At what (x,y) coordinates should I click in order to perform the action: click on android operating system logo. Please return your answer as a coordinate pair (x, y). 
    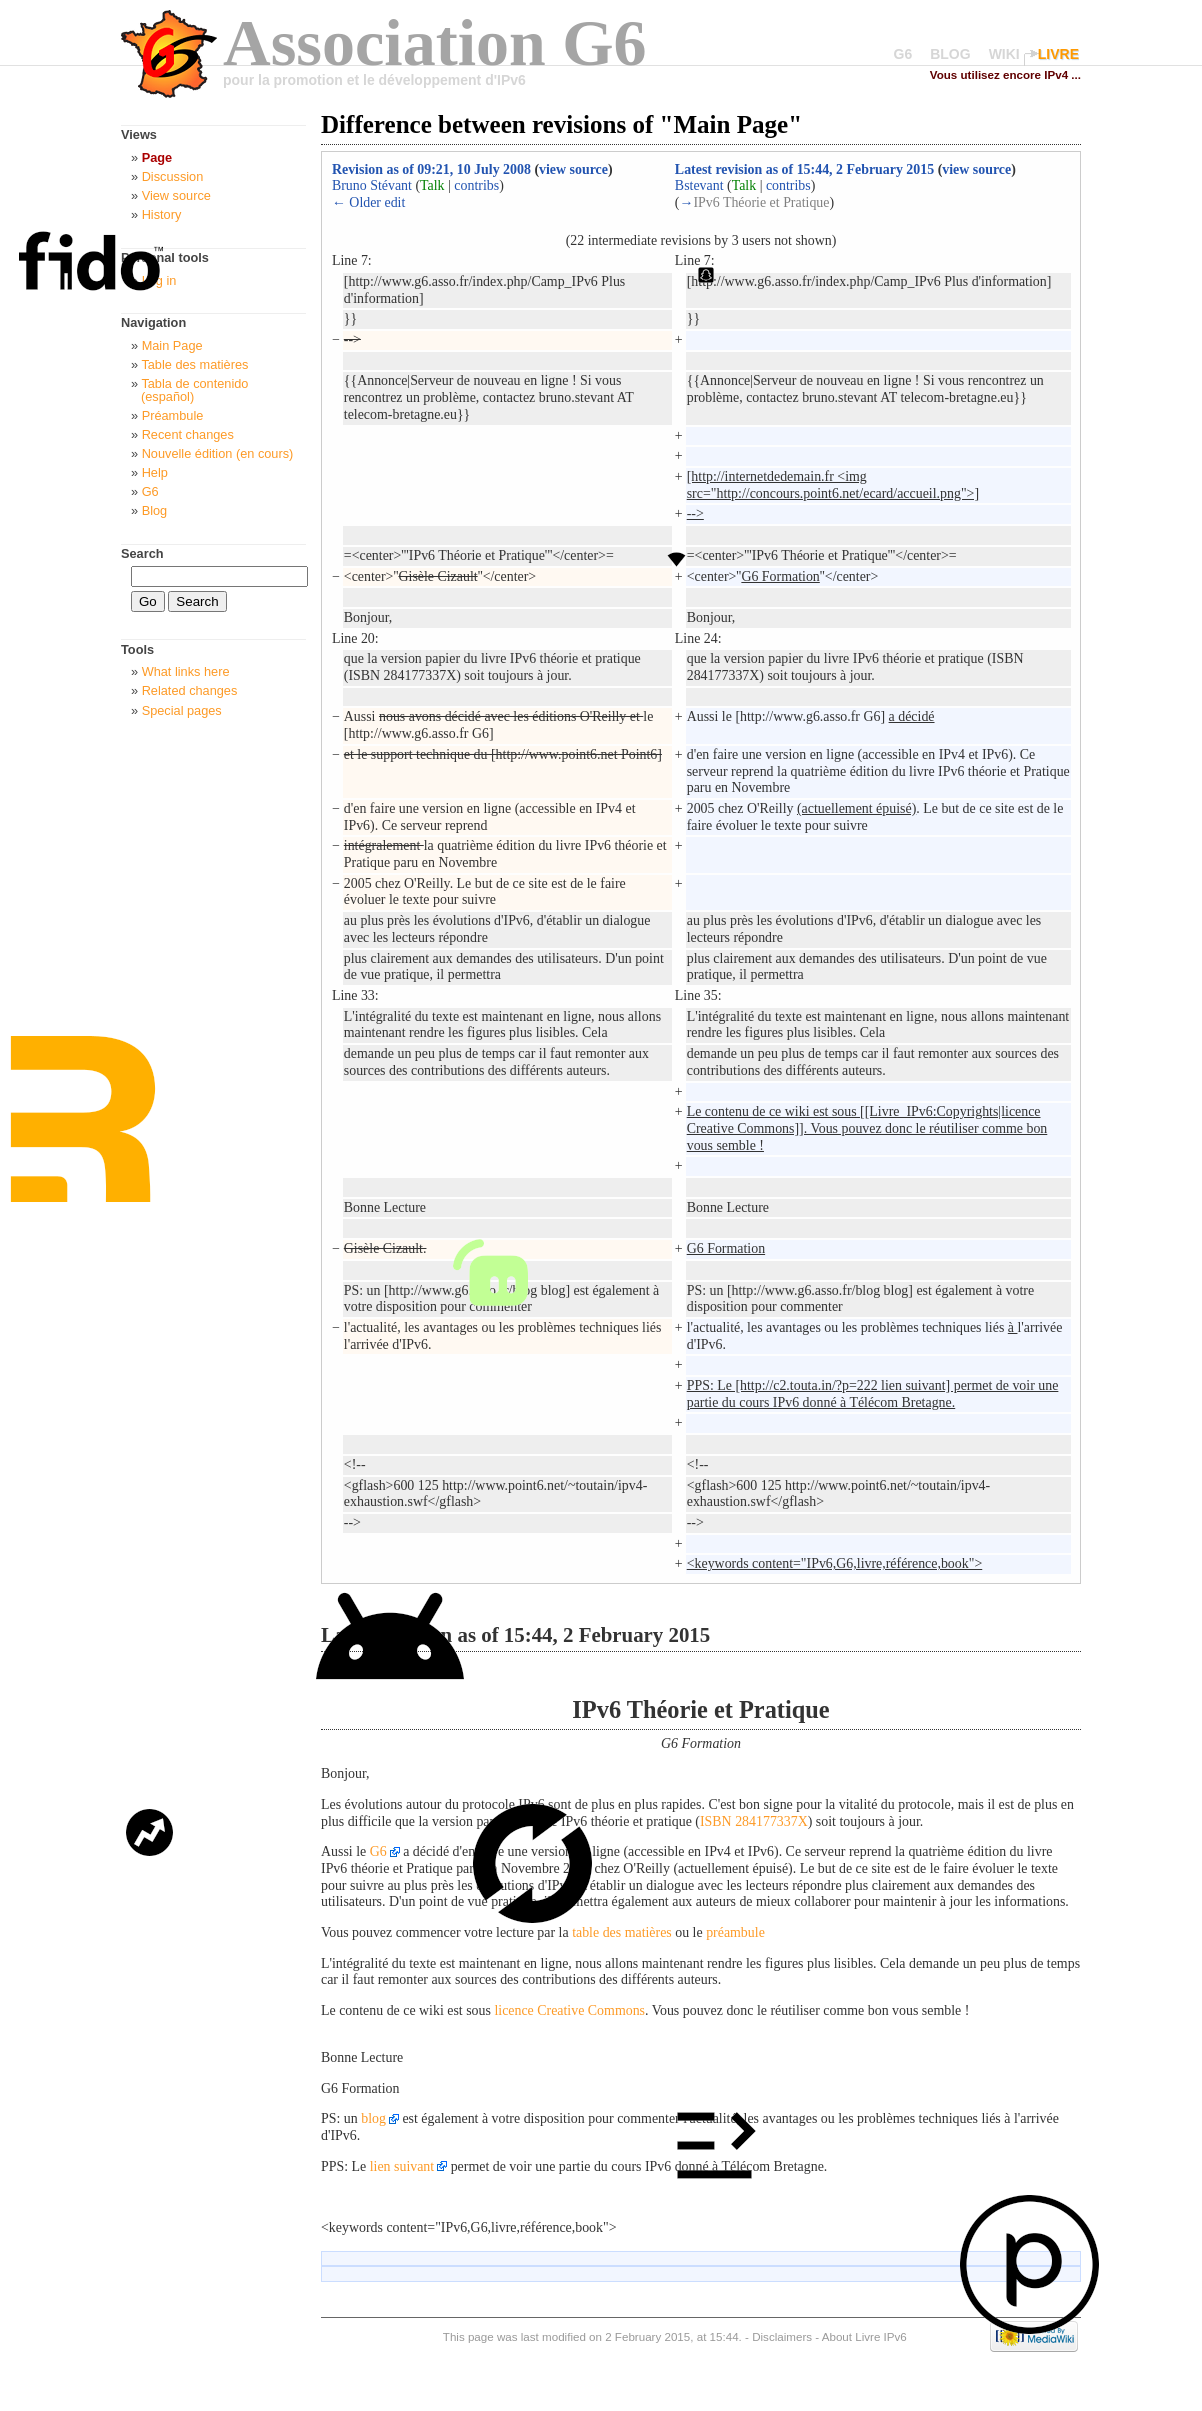
    Looking at the image, I should click on (390, 1636).